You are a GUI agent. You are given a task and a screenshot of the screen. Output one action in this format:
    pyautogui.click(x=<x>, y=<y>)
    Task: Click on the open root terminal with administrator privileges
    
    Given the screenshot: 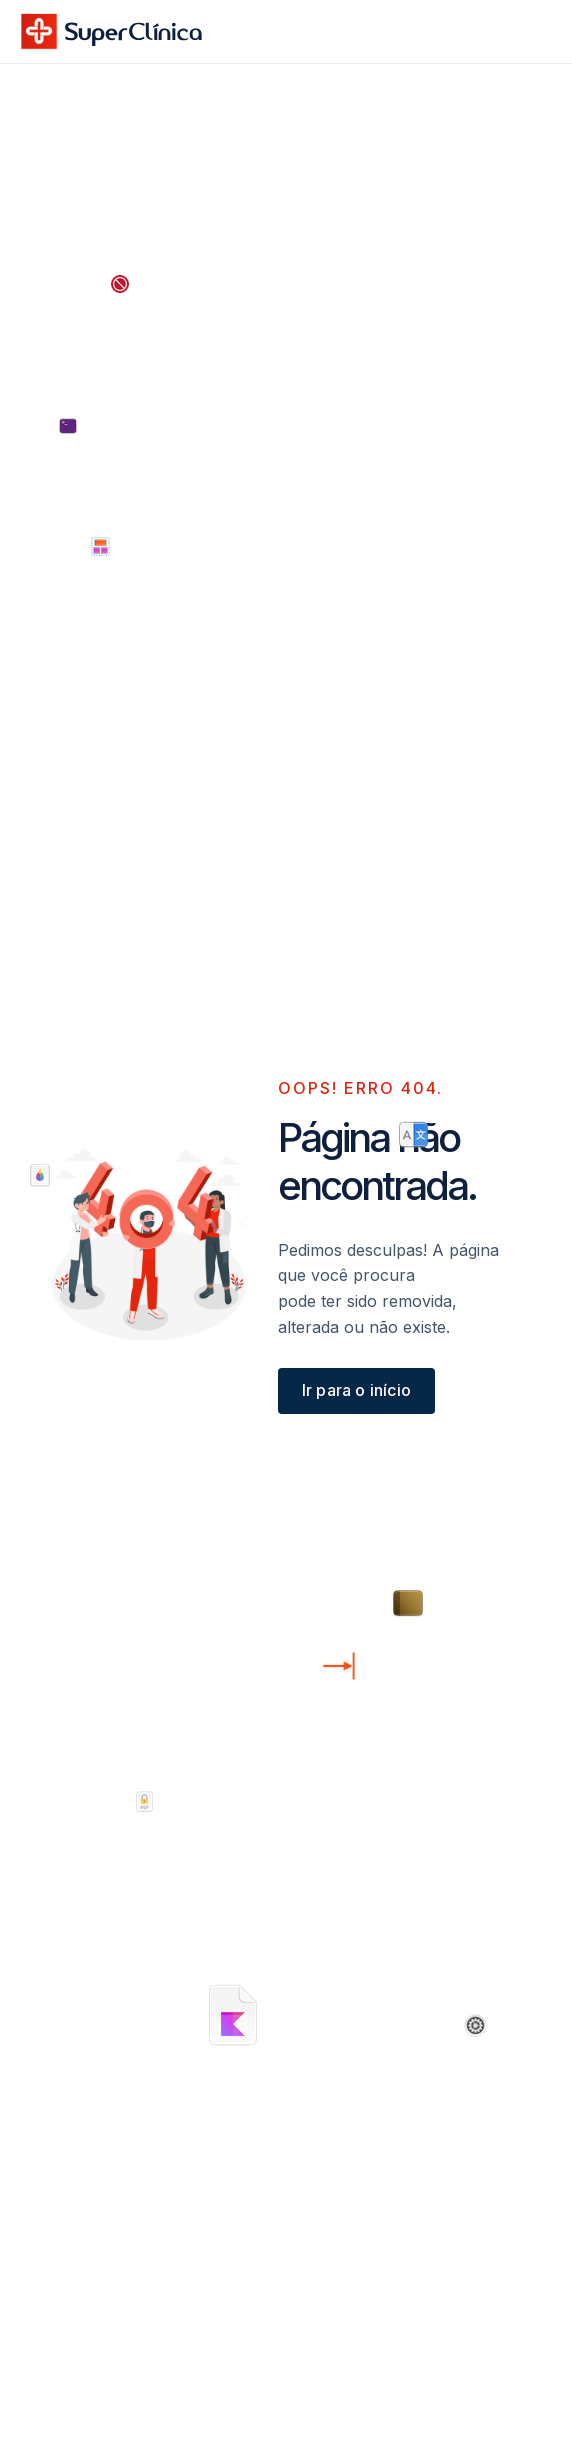 What is the action you would take?
    pyautogui.click(x=68, y=426)
    